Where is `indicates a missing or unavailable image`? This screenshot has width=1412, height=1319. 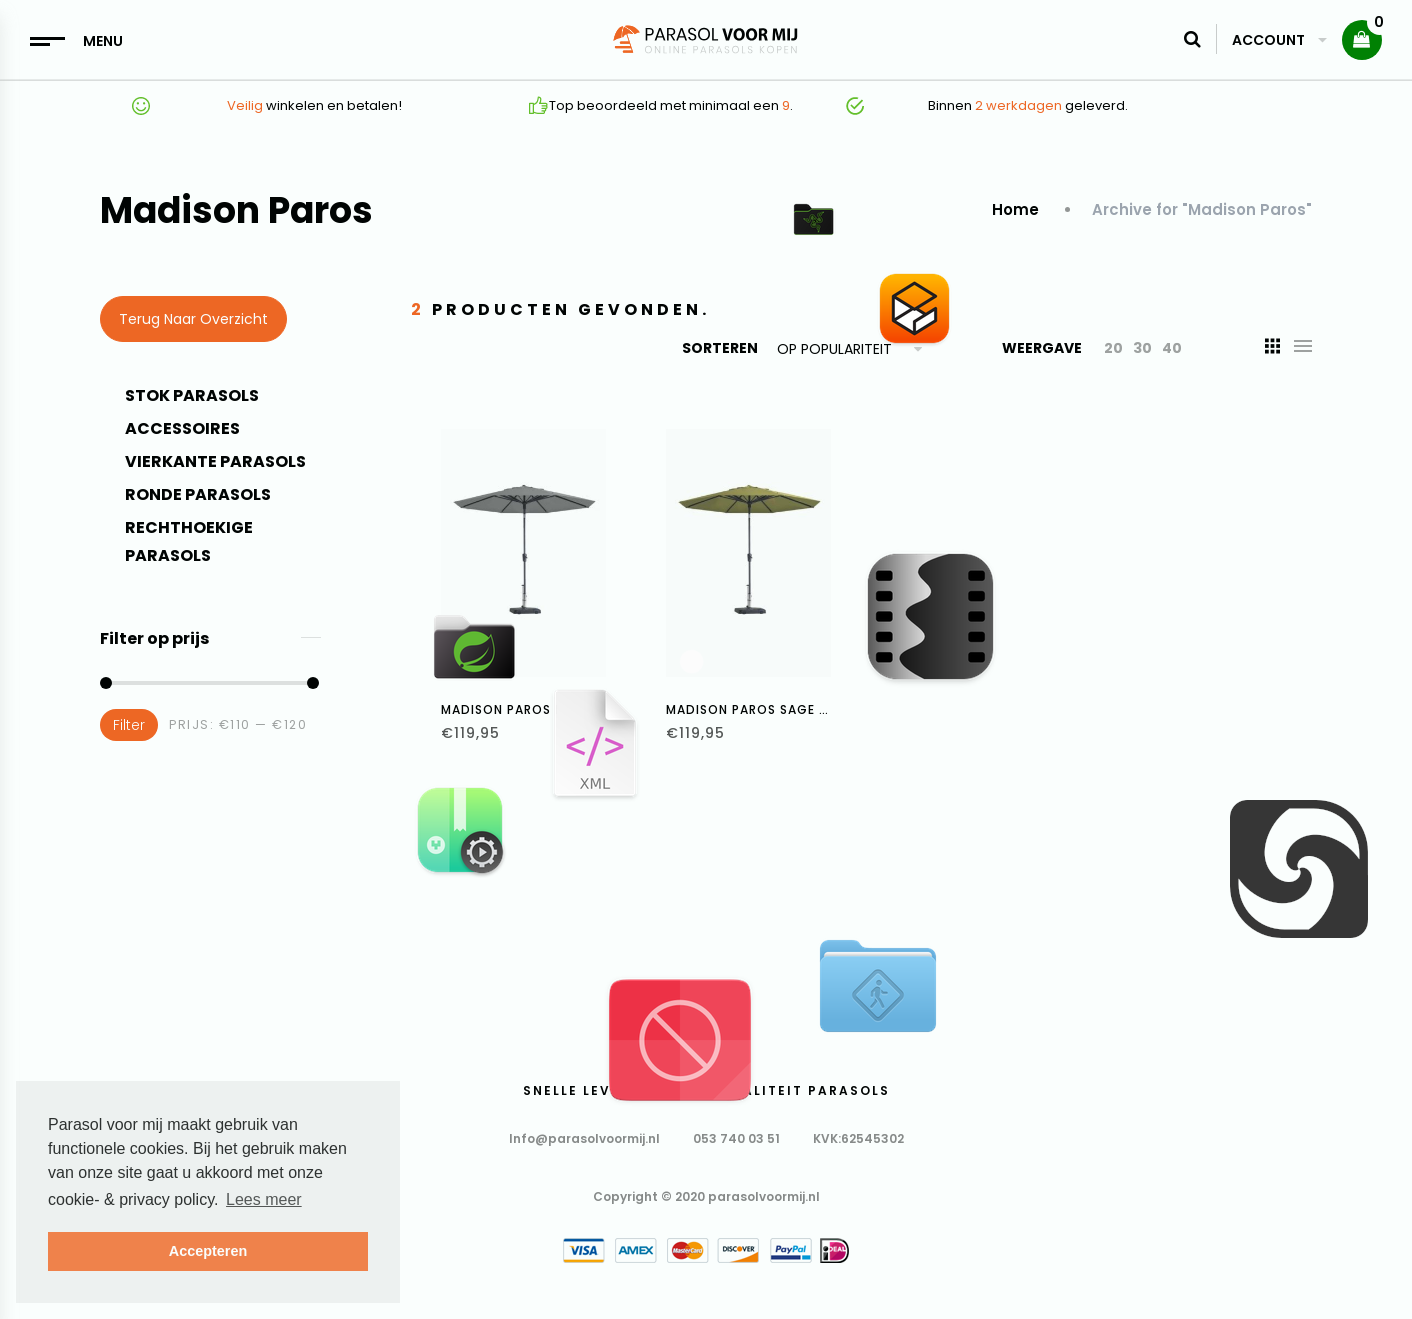
indicates a missing or unavailable image is located at coordinates (680, 1035).